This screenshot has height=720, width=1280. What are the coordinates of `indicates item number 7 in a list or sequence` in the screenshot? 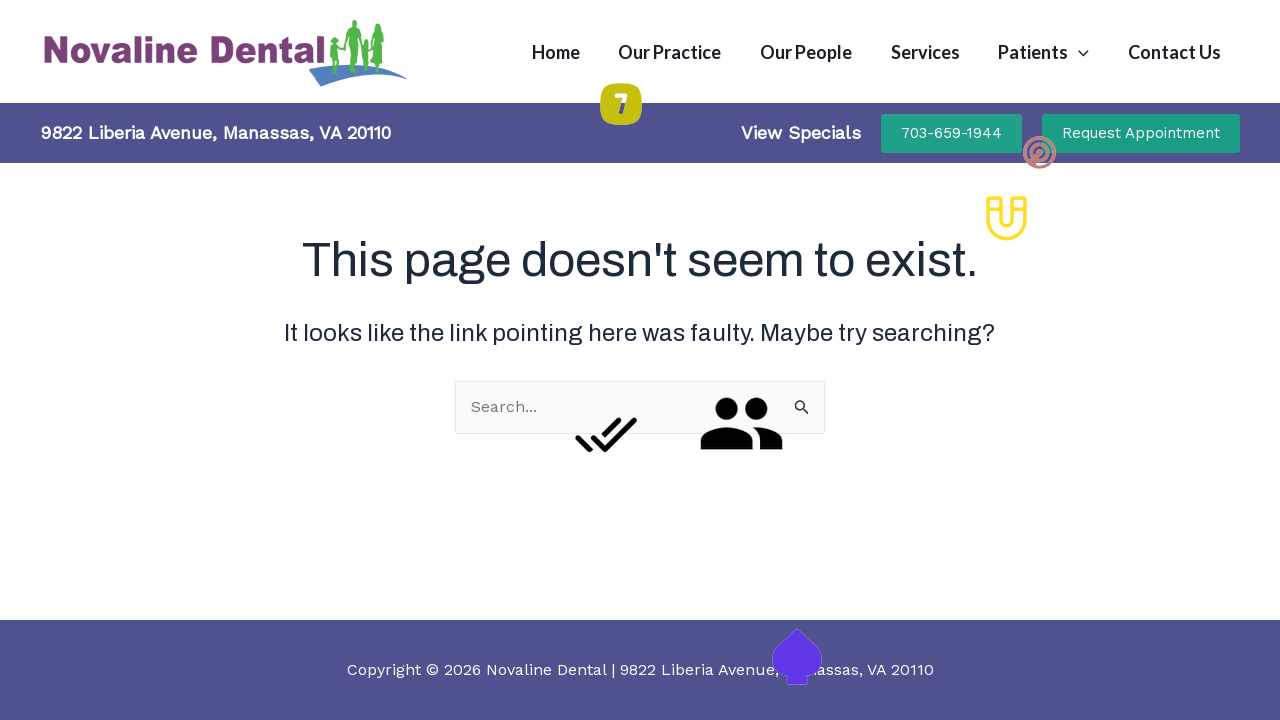 It's located at (621, 104).